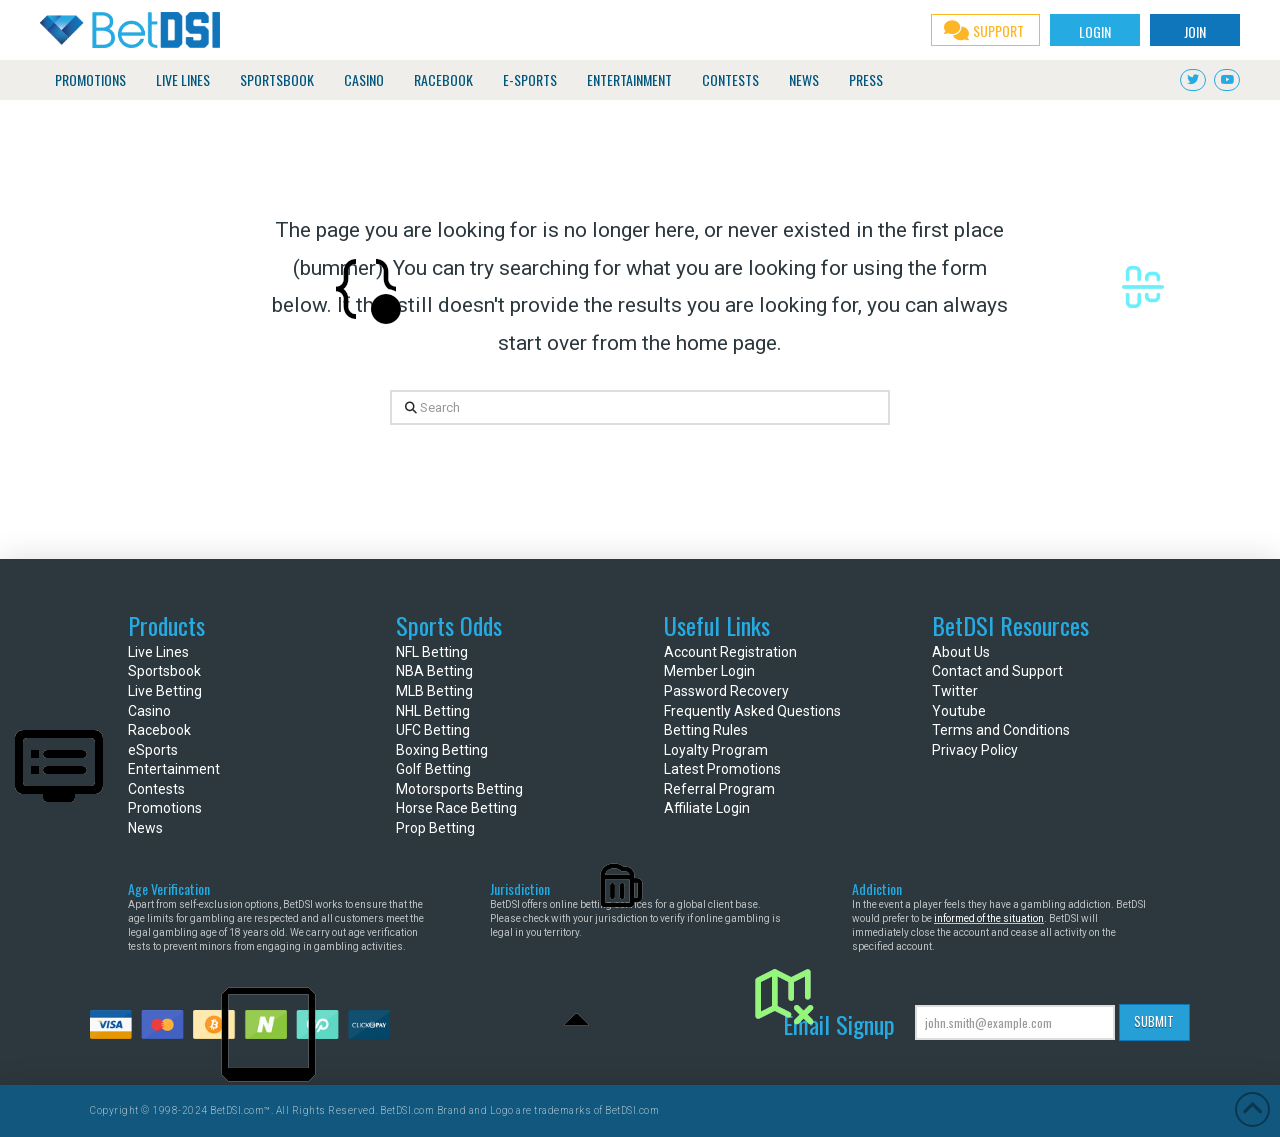  I want to click on toggle the status bar visibility, so click(268, 1034).